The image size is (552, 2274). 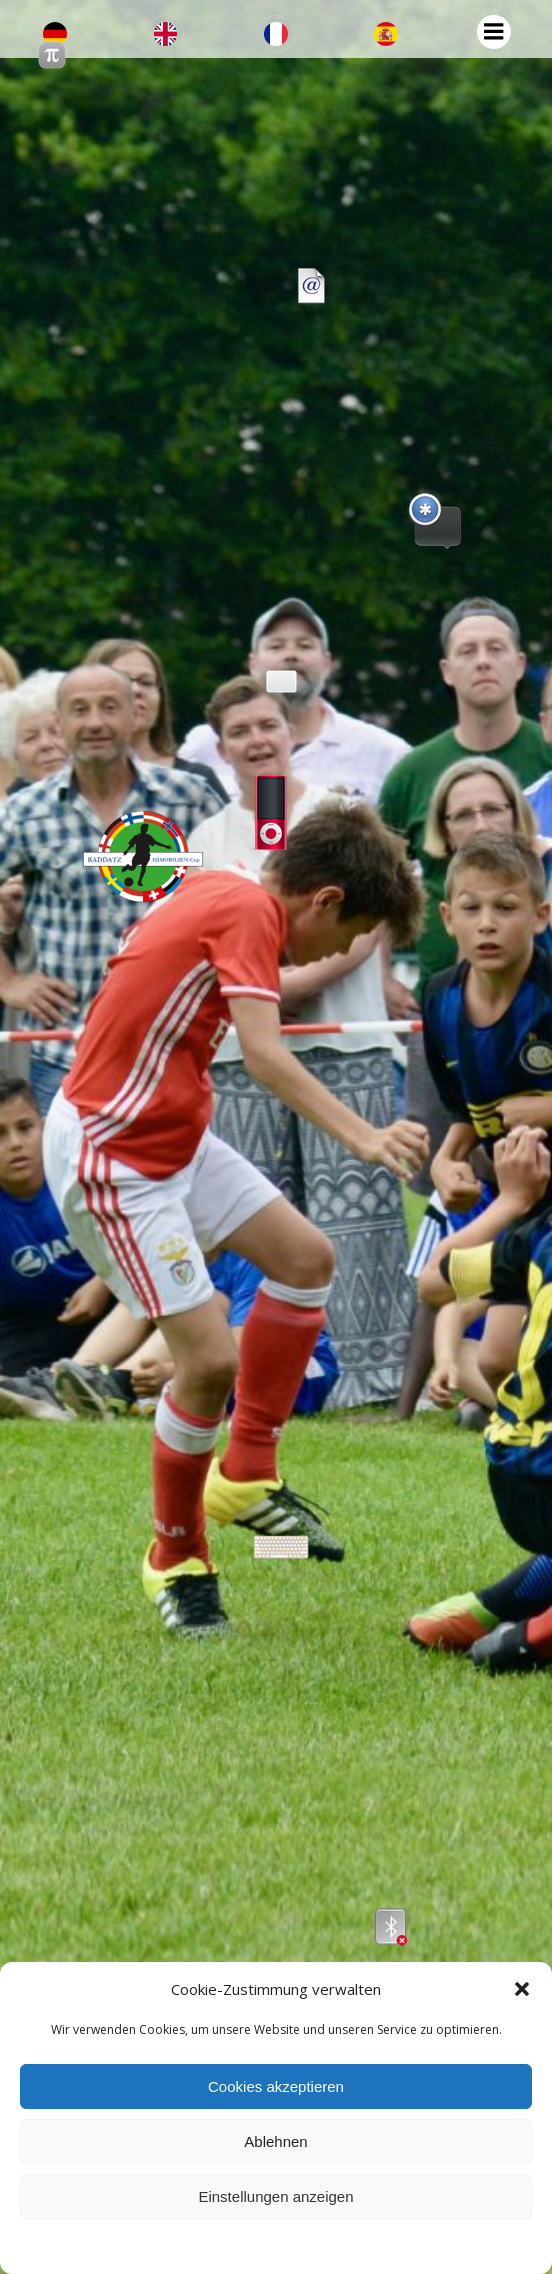 What do you see at coordinates (281, 681) in the screenshot?
I see `external trackpad or touchpad device` at bounding box center [281, 681].